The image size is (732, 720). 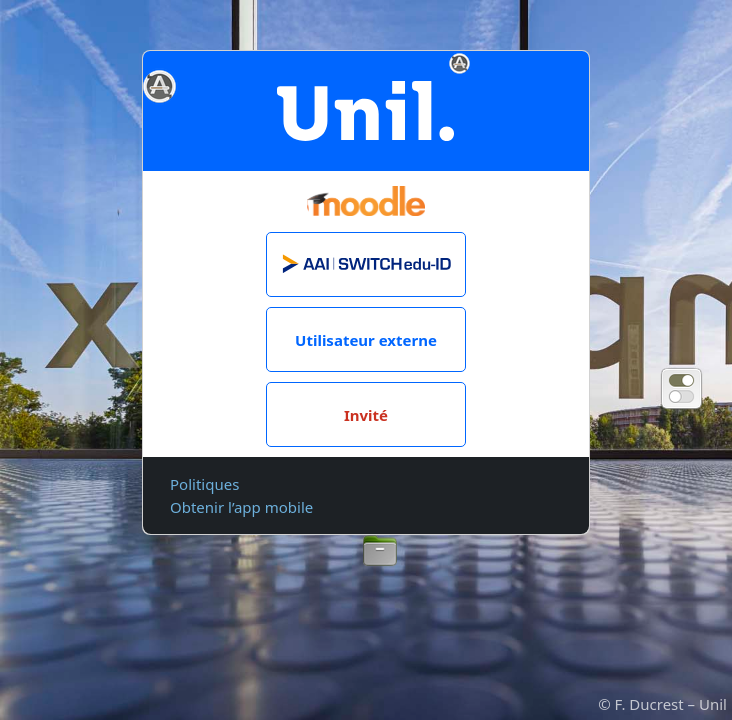 What do you see at coordinates (380, 550) in the screenshot?
I see `open the nautilus file manager` at bounding box center [380, 550].